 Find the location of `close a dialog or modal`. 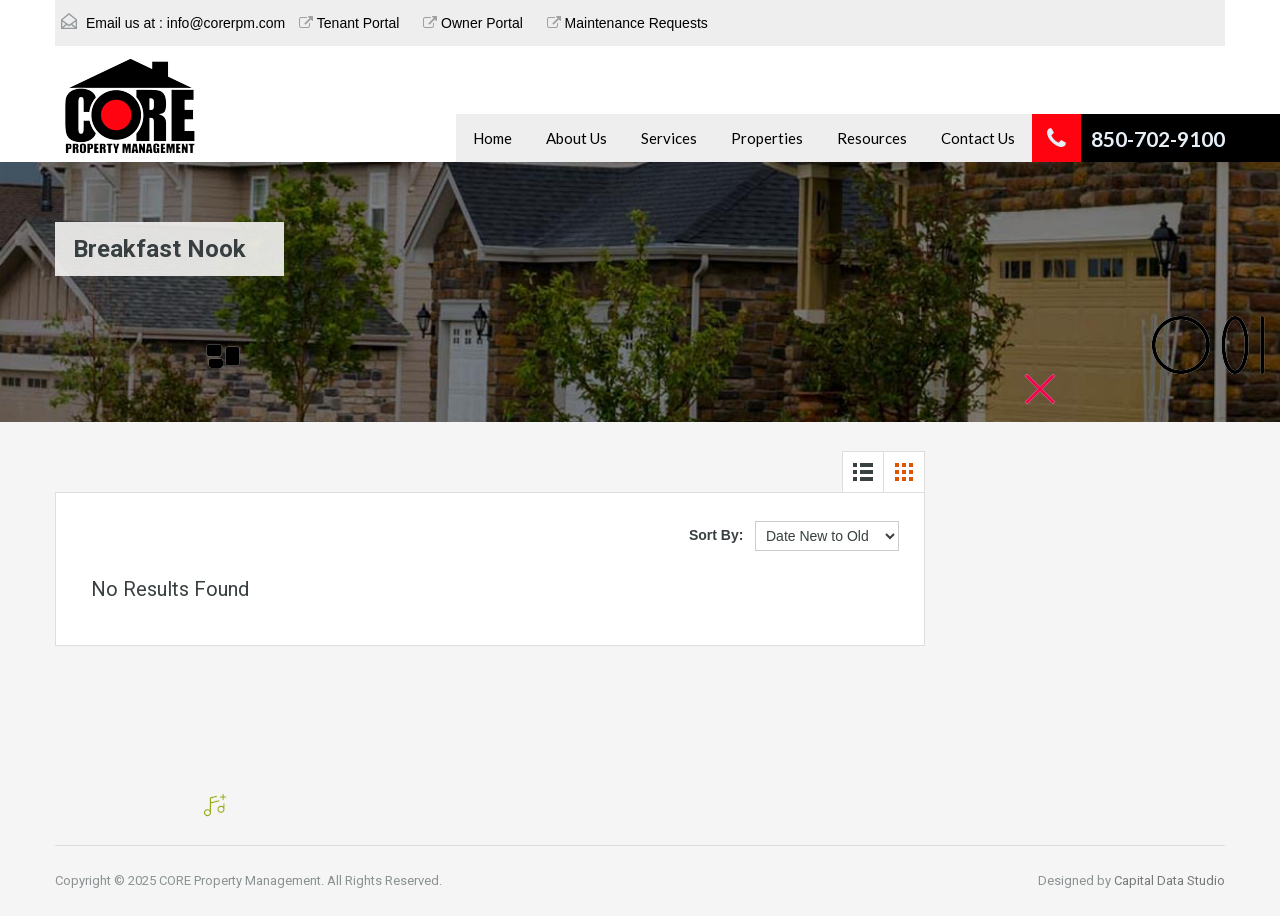

close a dialog or modal is located at coordinates (1040, 389).